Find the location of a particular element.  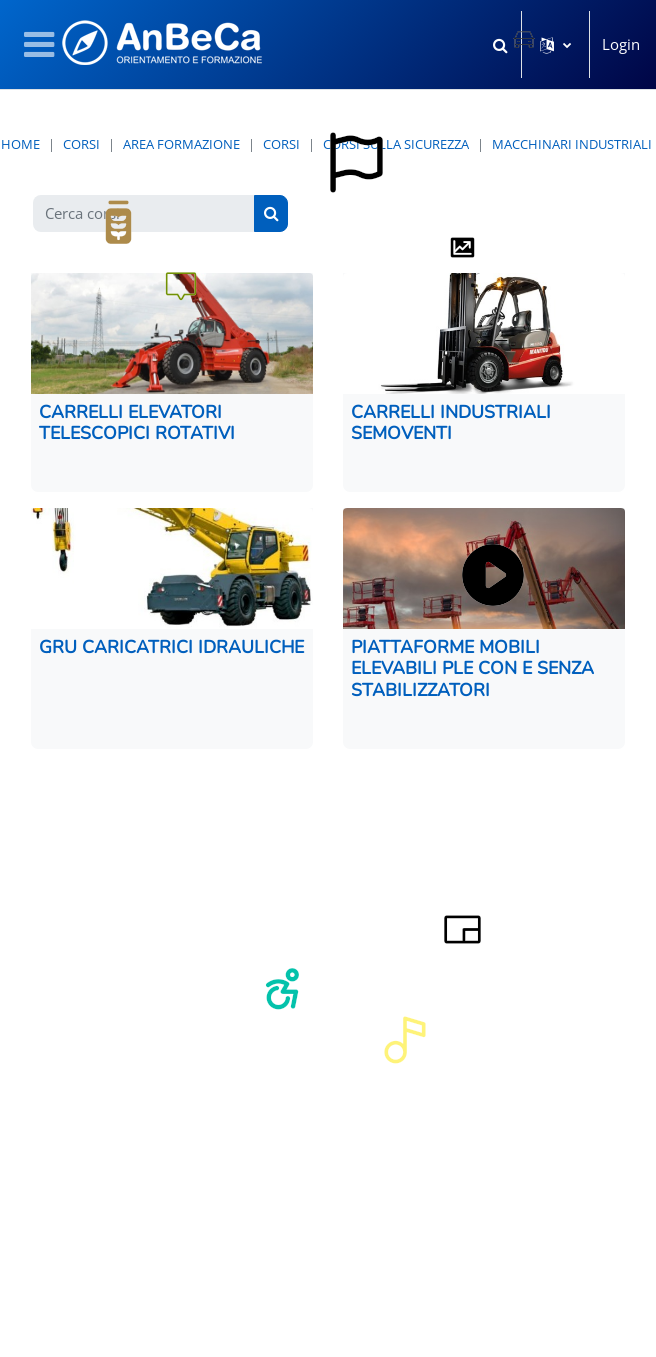

indicates wheelchair accessible facilities is located at coordinates (283, 989).